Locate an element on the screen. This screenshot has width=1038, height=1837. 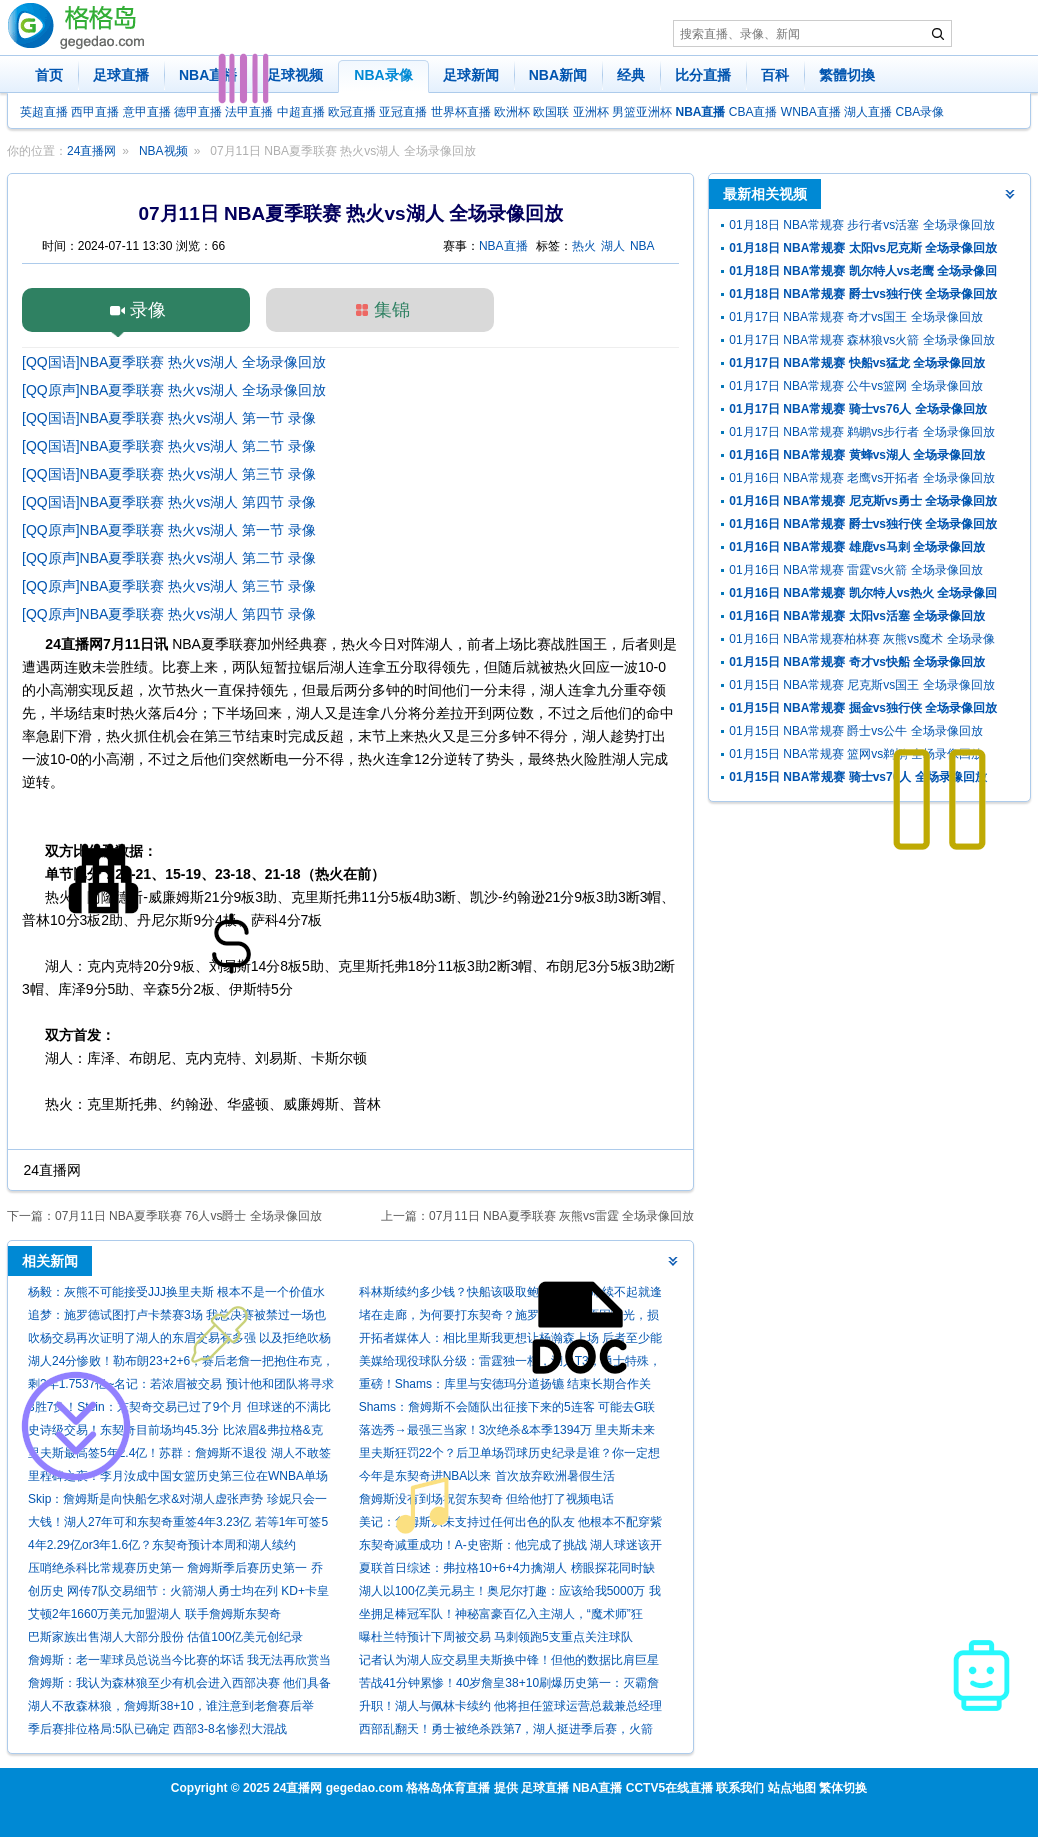
access music library or audio files is located at coordinates (425, 1506).